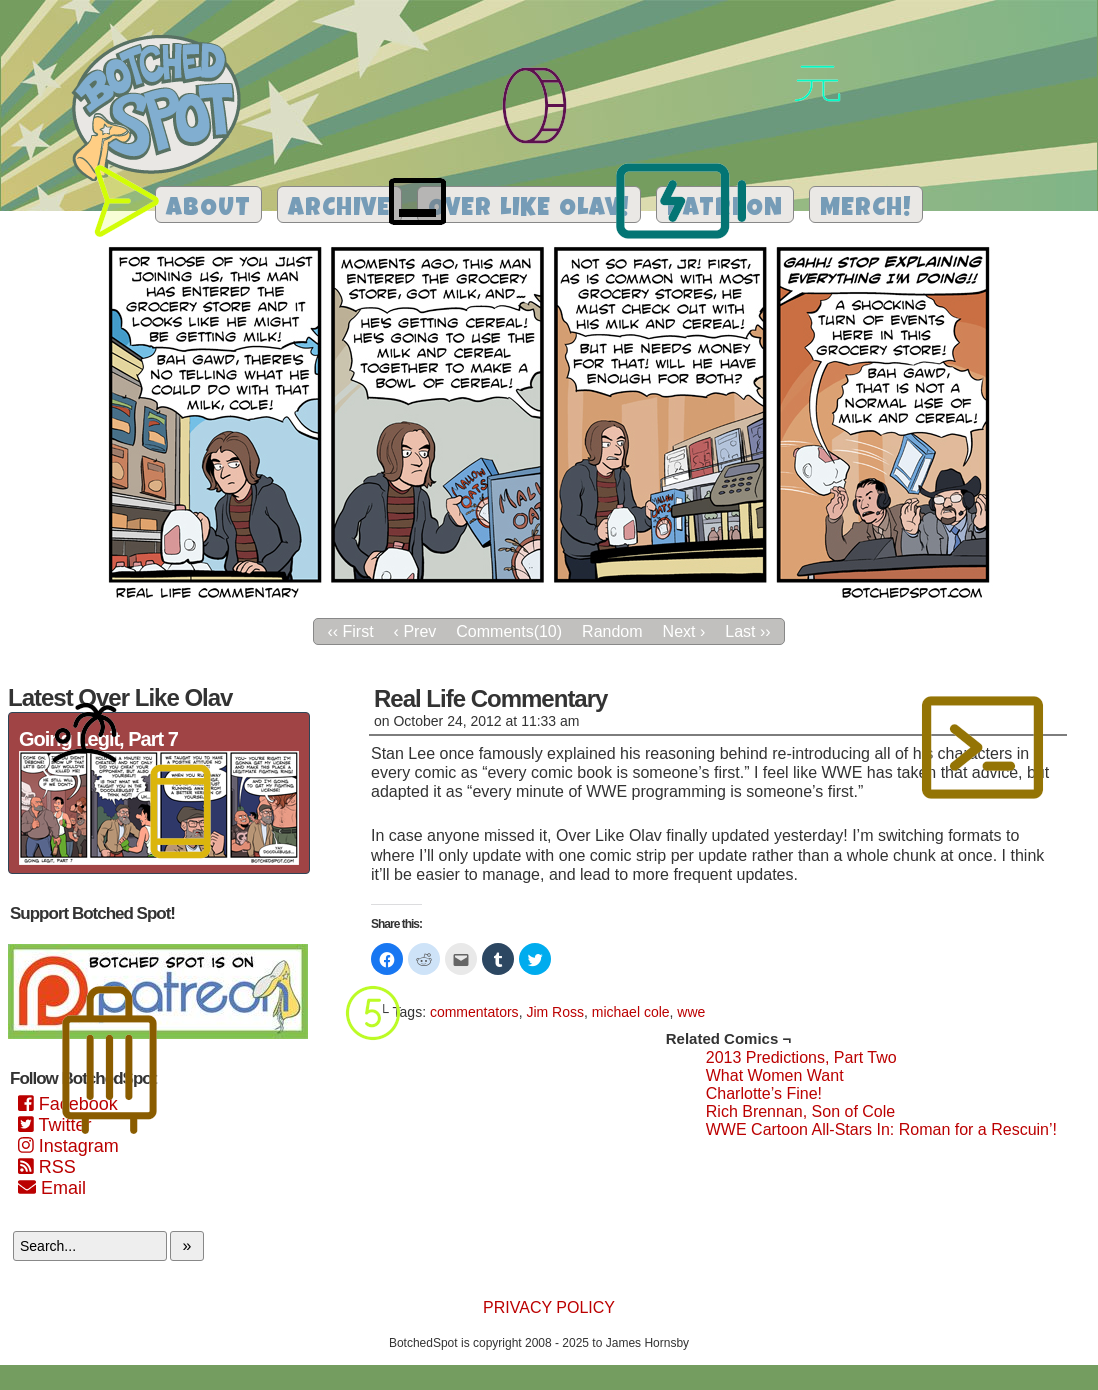  I want to click on view coin or currency balance, so click(534, 105).